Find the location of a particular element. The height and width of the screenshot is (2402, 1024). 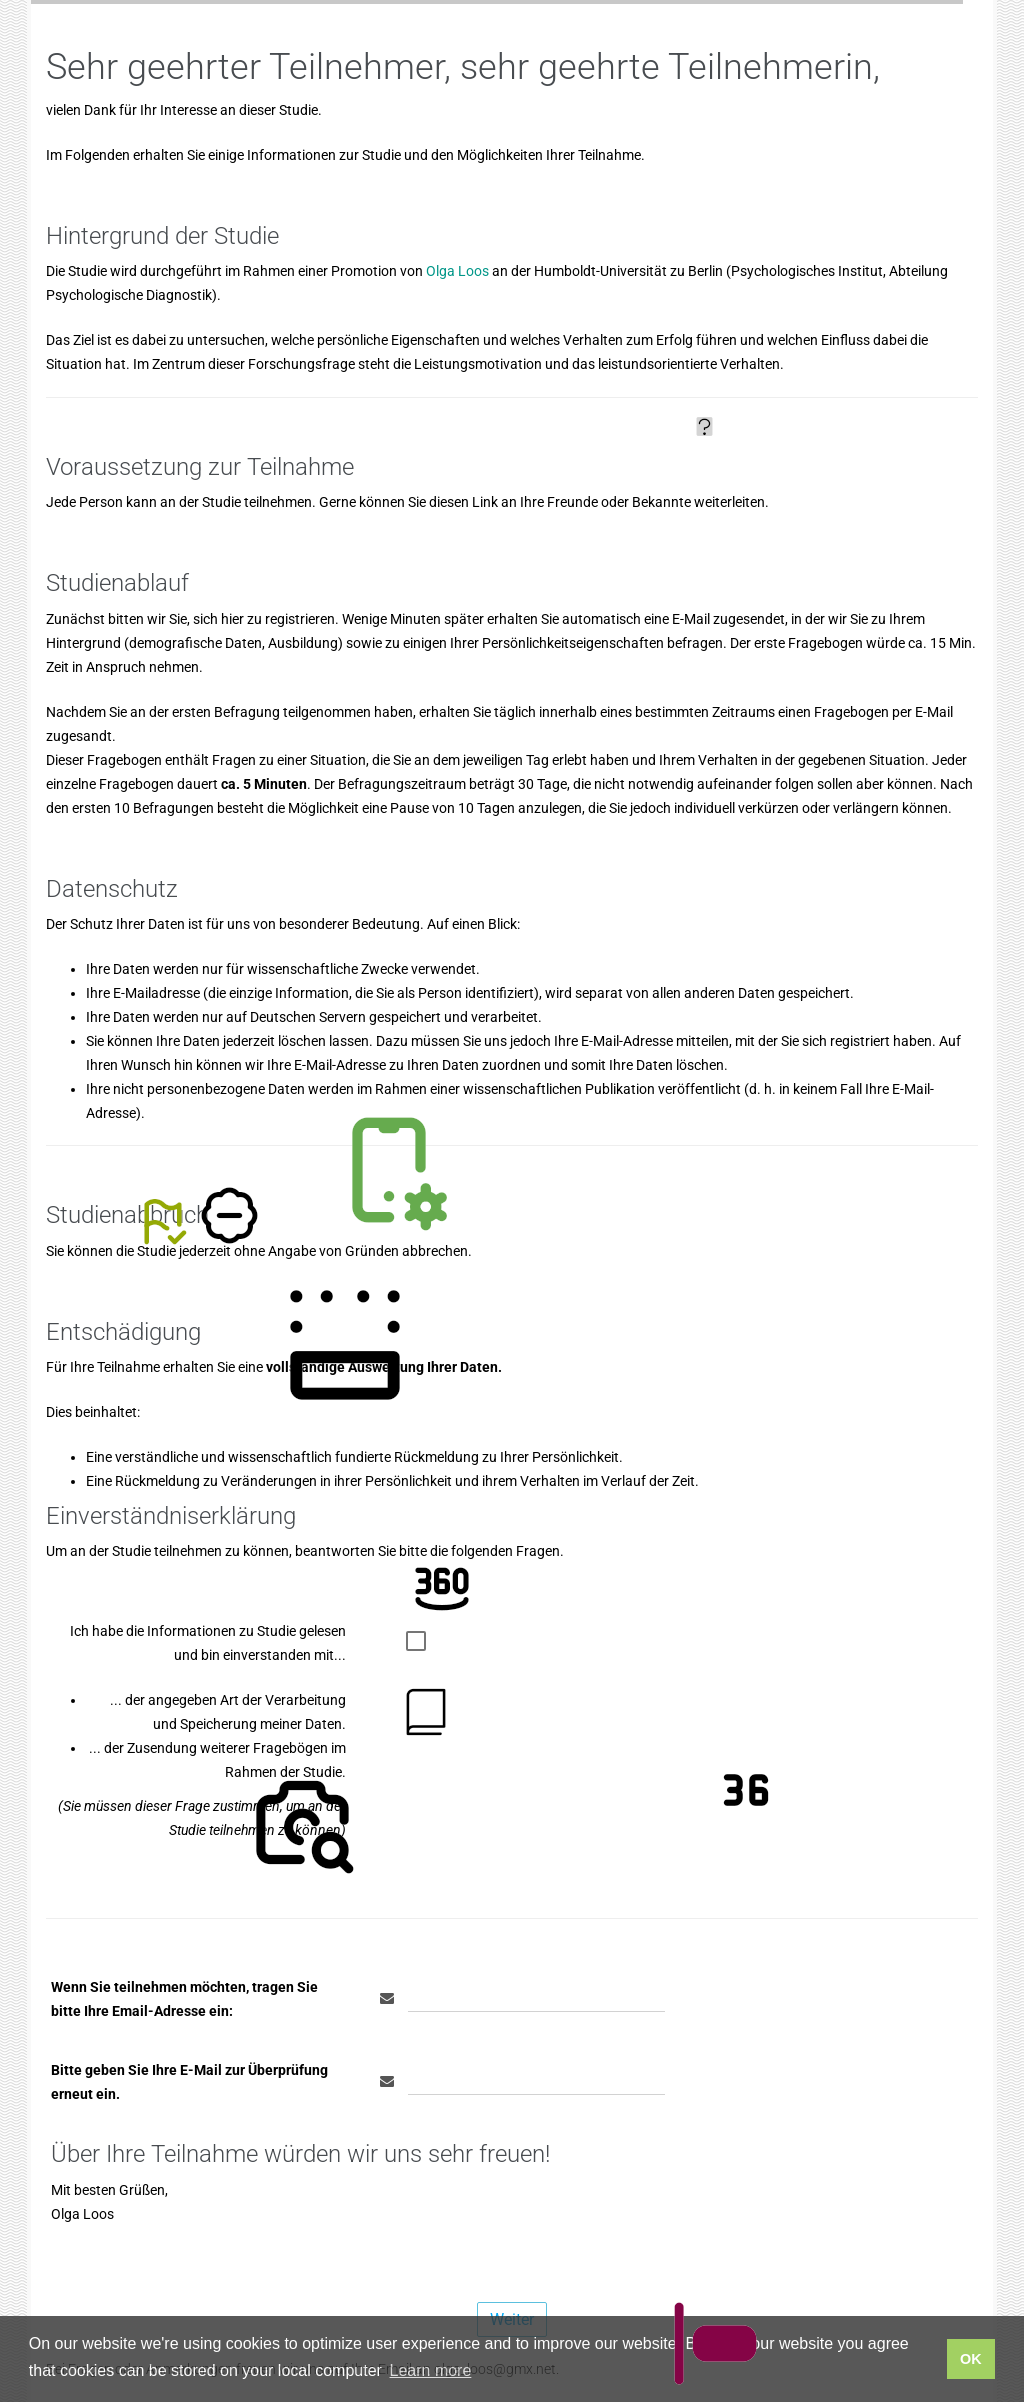

mark task or item as complete is located at coordinates (163, 1221).